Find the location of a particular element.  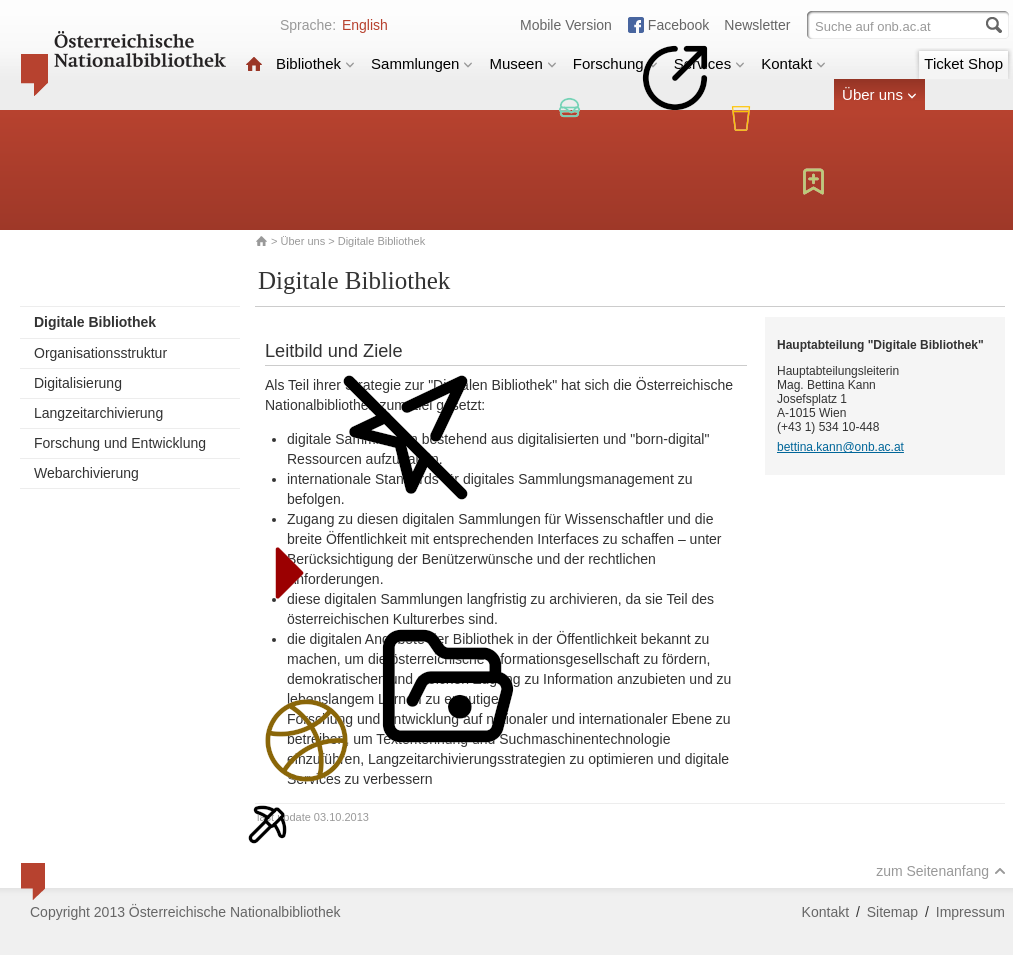

view dribbble profile or portfolio is located at coordinates (306, 740).